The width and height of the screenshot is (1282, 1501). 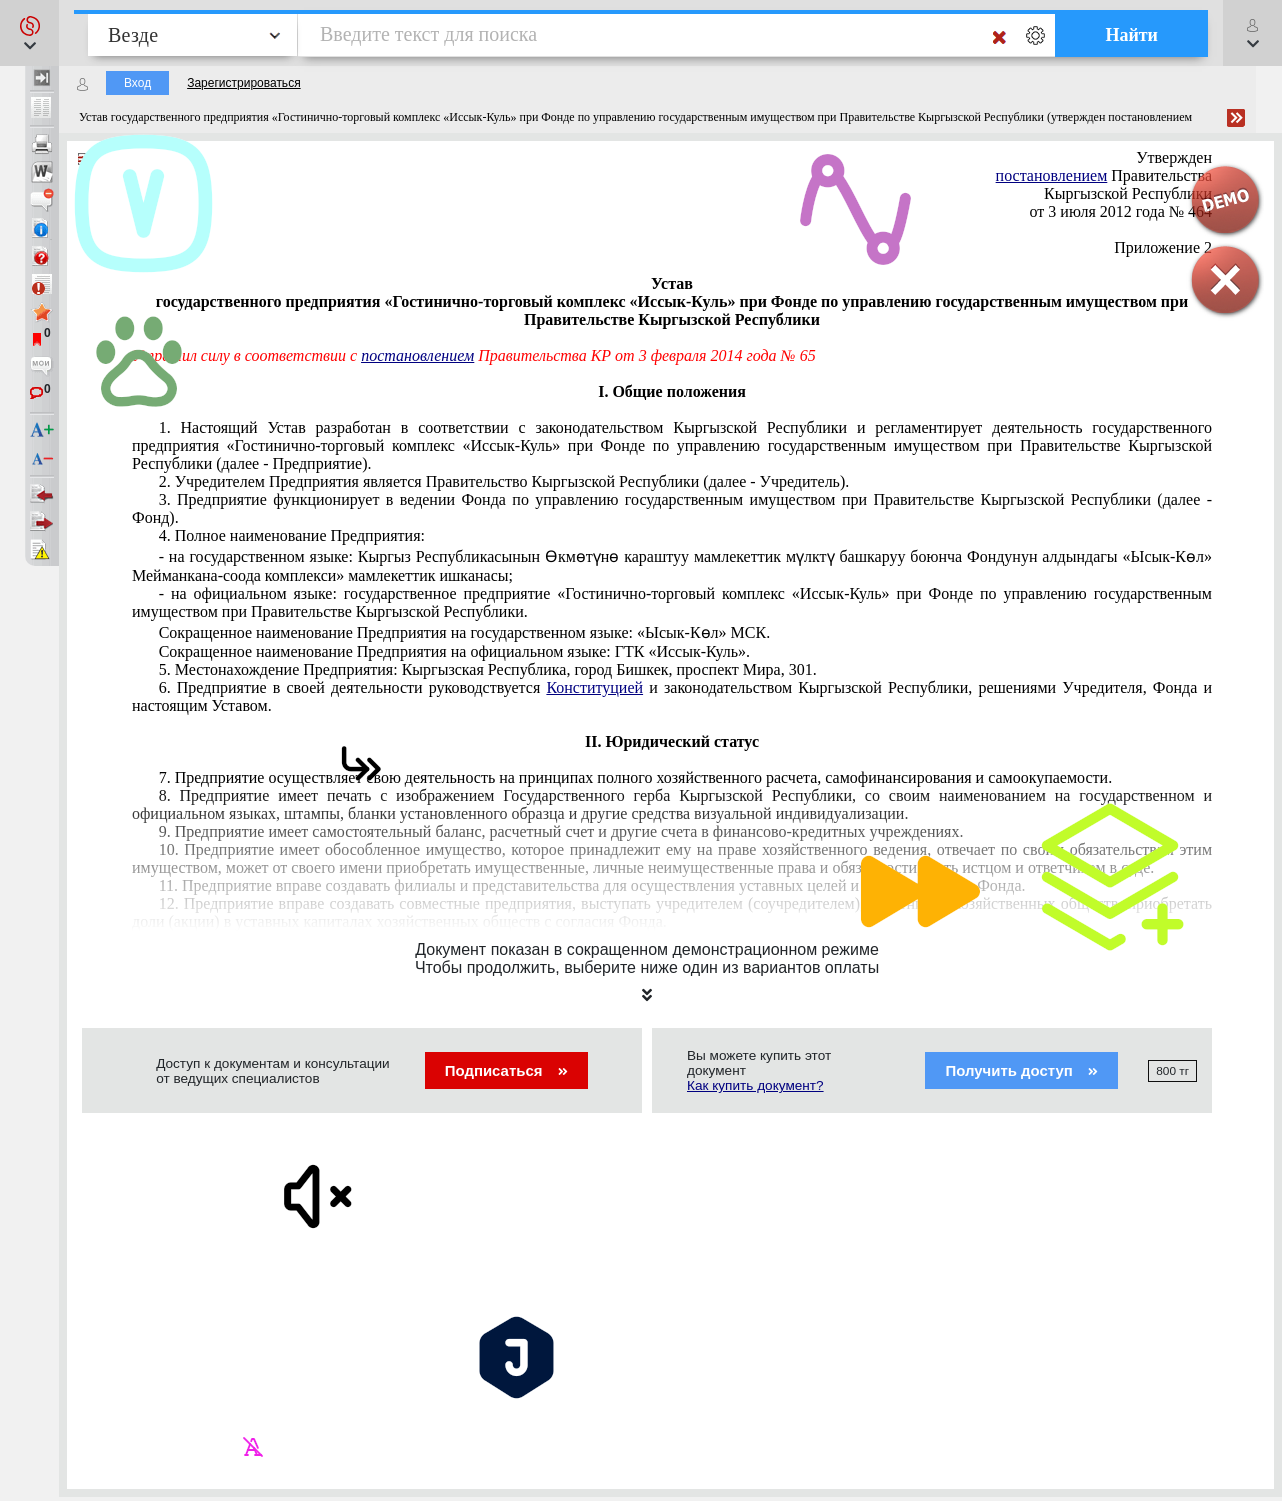 I want to click on indicates items or categories starting with the letter J, so click(x=516, y=1357).